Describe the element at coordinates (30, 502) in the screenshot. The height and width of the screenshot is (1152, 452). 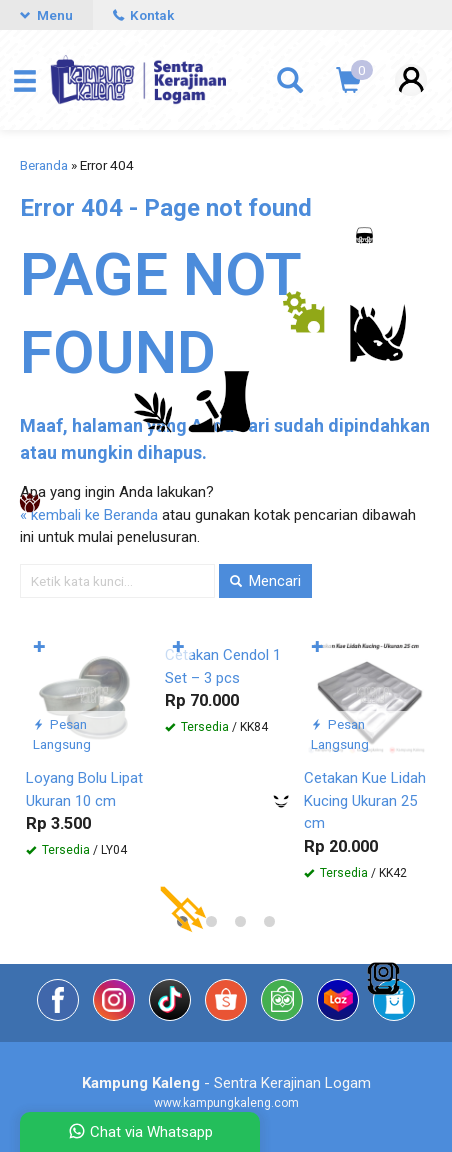
I see `access meditation or mindfulness features` at that location.